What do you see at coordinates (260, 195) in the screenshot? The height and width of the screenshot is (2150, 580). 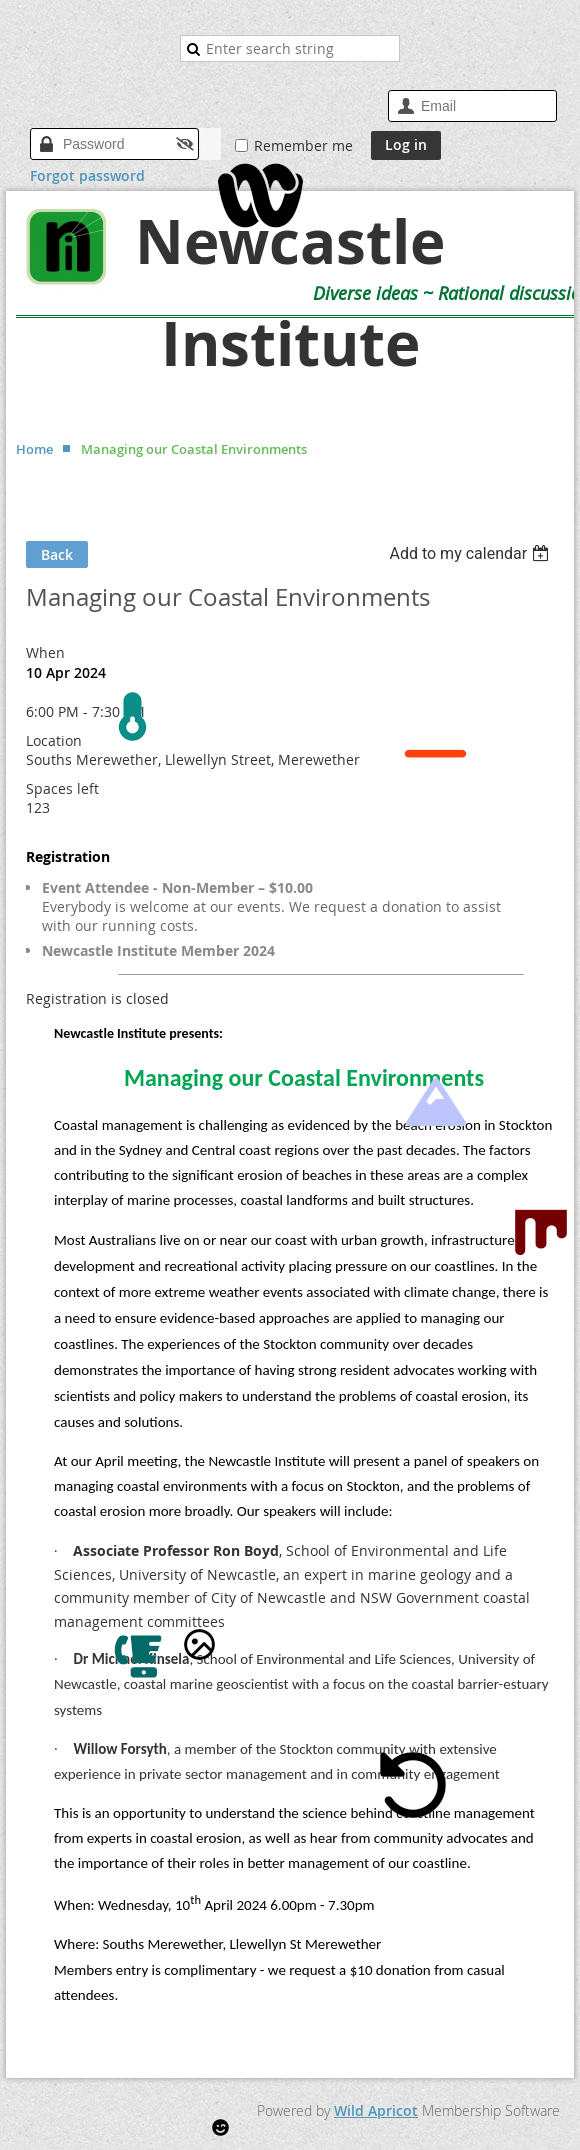 I see `open Webex video conferencing app` at bounding box center [260, 195].